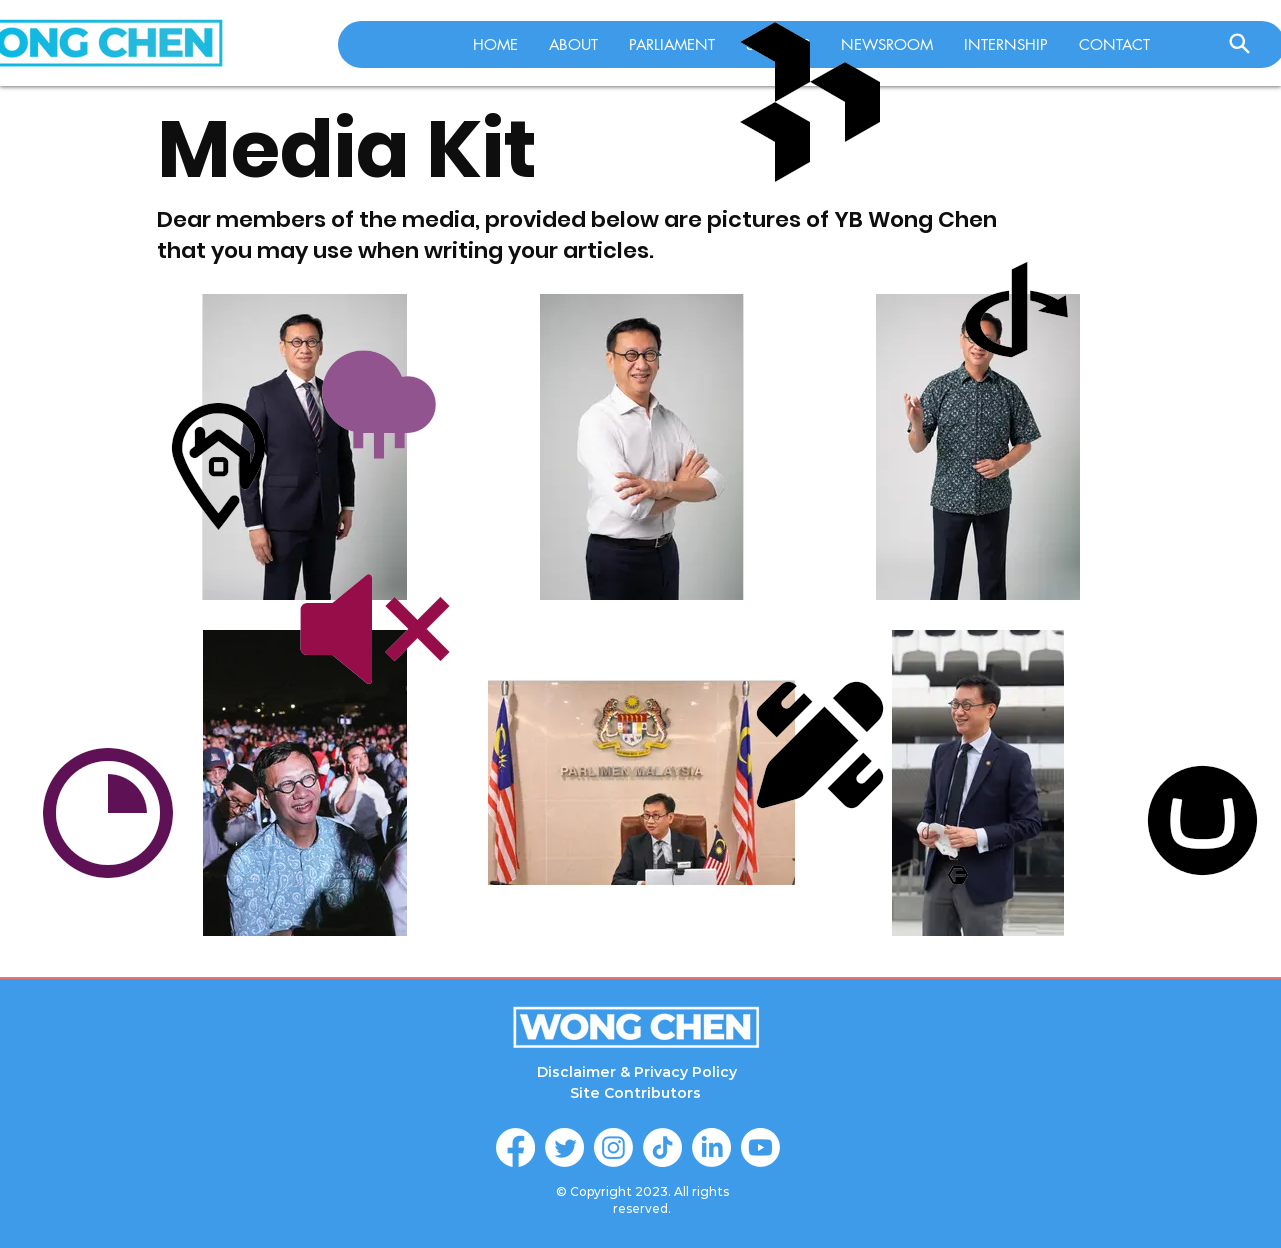 Image resolution: width=1281 pixels, height=1248 pixels. What do you see at coordinates (820, 745) in the screenshot?
I see `access design or editing tools` at bounding box center [820, 745].